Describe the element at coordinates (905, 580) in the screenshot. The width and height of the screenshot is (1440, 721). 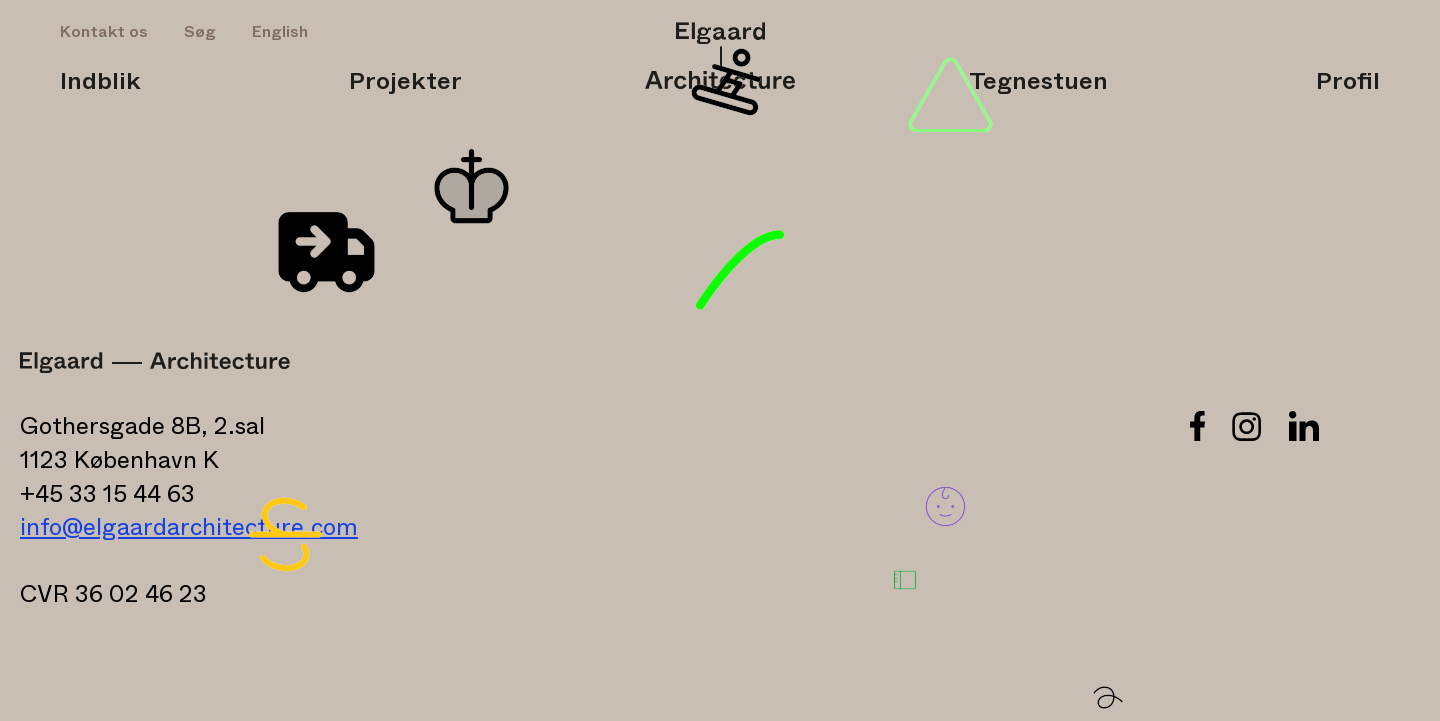
I see `toggle the sidebar panel` at that location.